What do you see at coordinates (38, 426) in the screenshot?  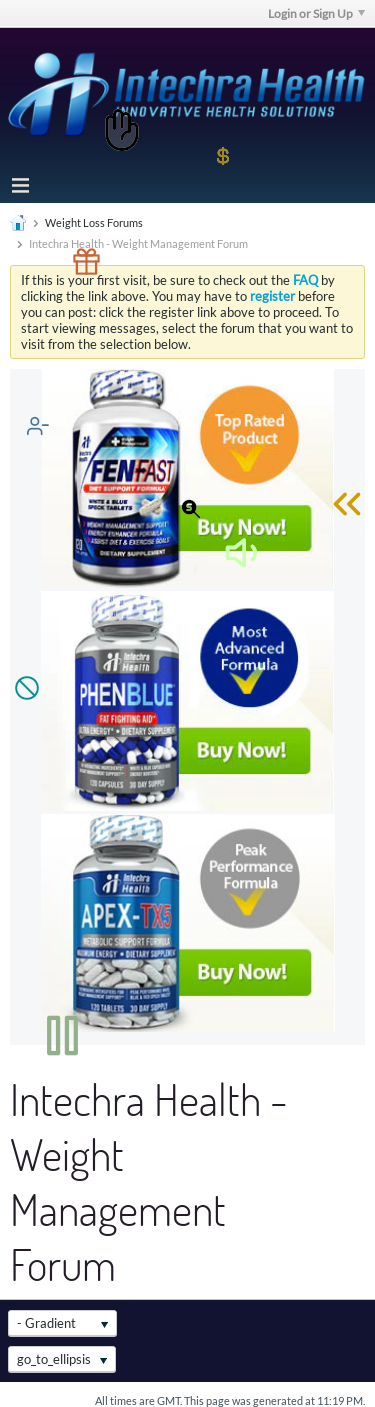 I see `remove a user or contact` at bounding box center [38, 426].